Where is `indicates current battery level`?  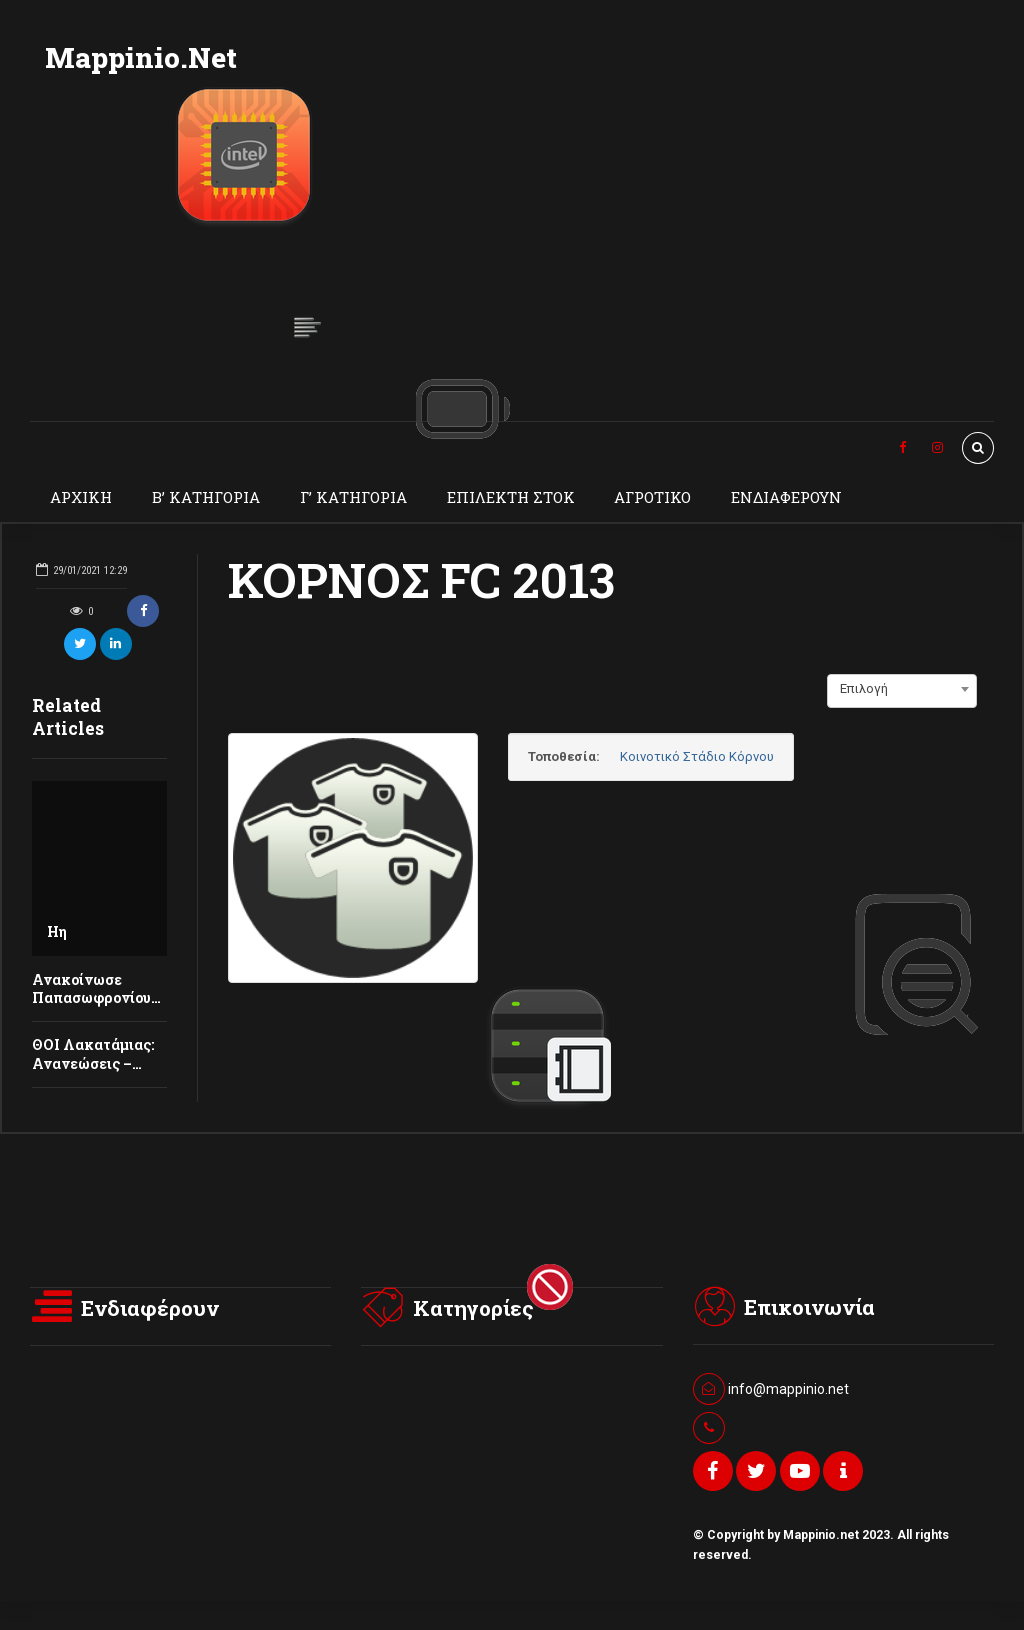
indicates current battery level is located at coordinates (463, 409).